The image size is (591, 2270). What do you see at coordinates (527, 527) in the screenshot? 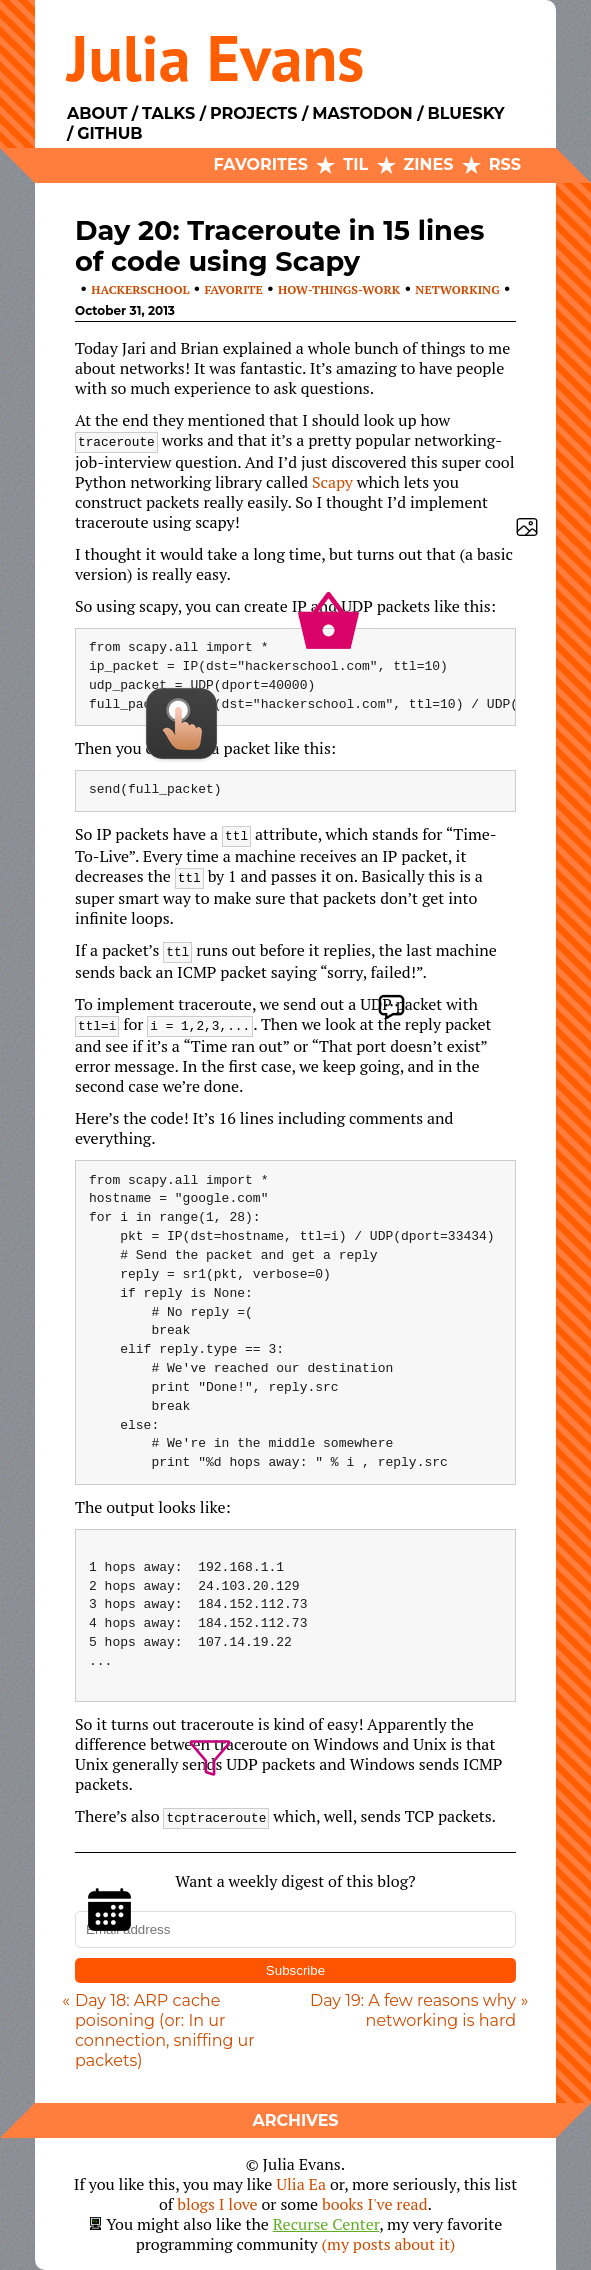
I see `view image or photo` at bounding box center [527, 527].